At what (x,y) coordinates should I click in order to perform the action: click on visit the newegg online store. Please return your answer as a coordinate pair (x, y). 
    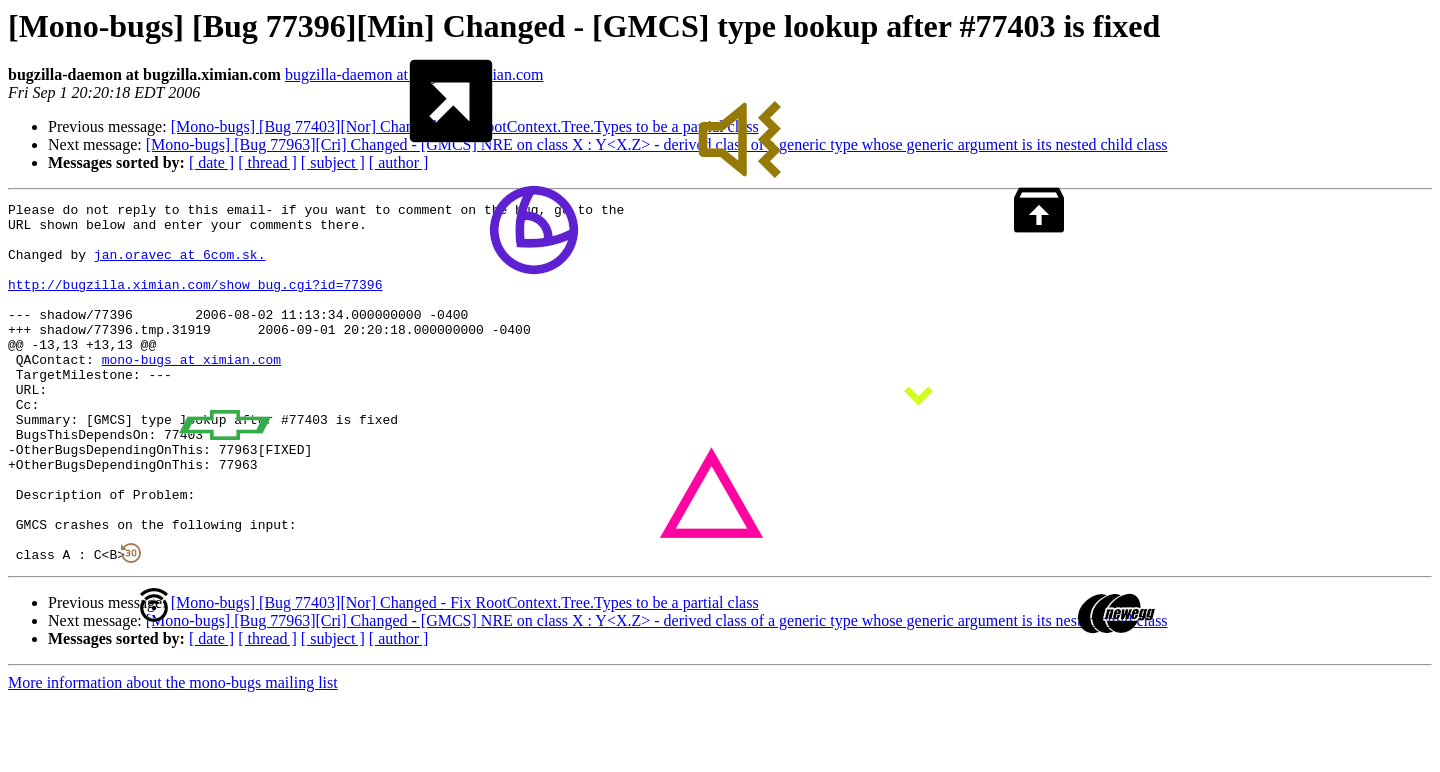
    Looking at the image, I should click on (1116, 613).